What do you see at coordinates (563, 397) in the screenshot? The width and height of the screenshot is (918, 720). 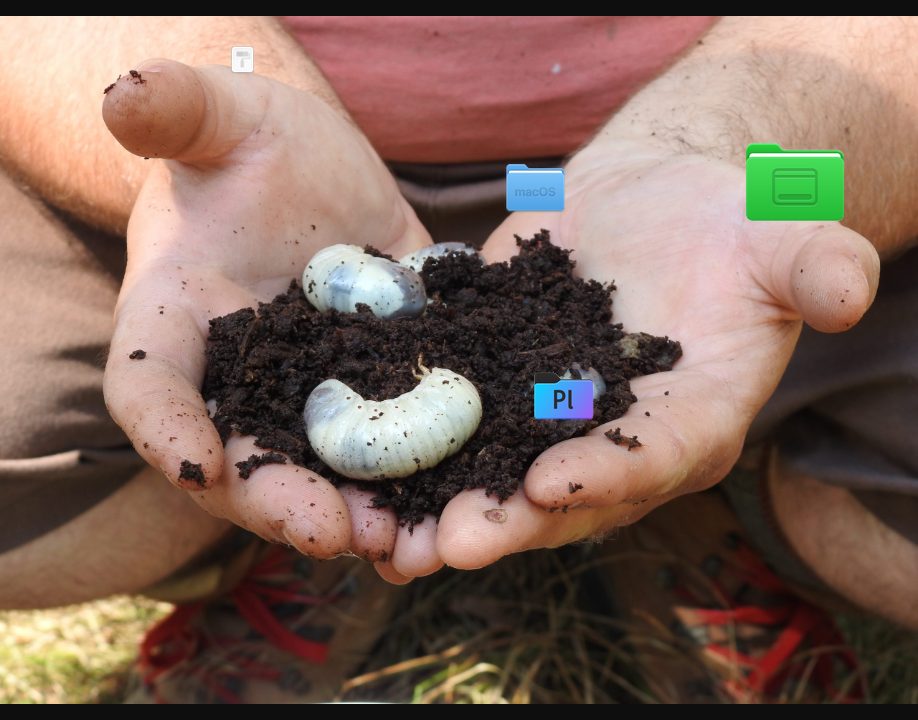 I see `open folder containing Adobe Prelude project files` at bounding box center [563, 397].